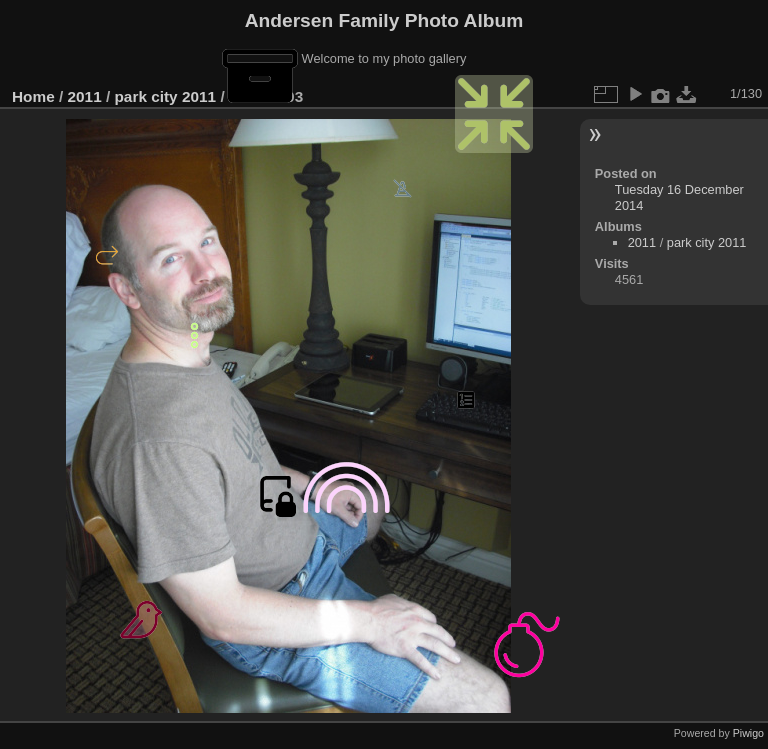 The image size is (768, 749). What do you see at coordinates (107, 256) in the screenshot?
I see `redo or repeat last action` at bounding box center [107, 256].